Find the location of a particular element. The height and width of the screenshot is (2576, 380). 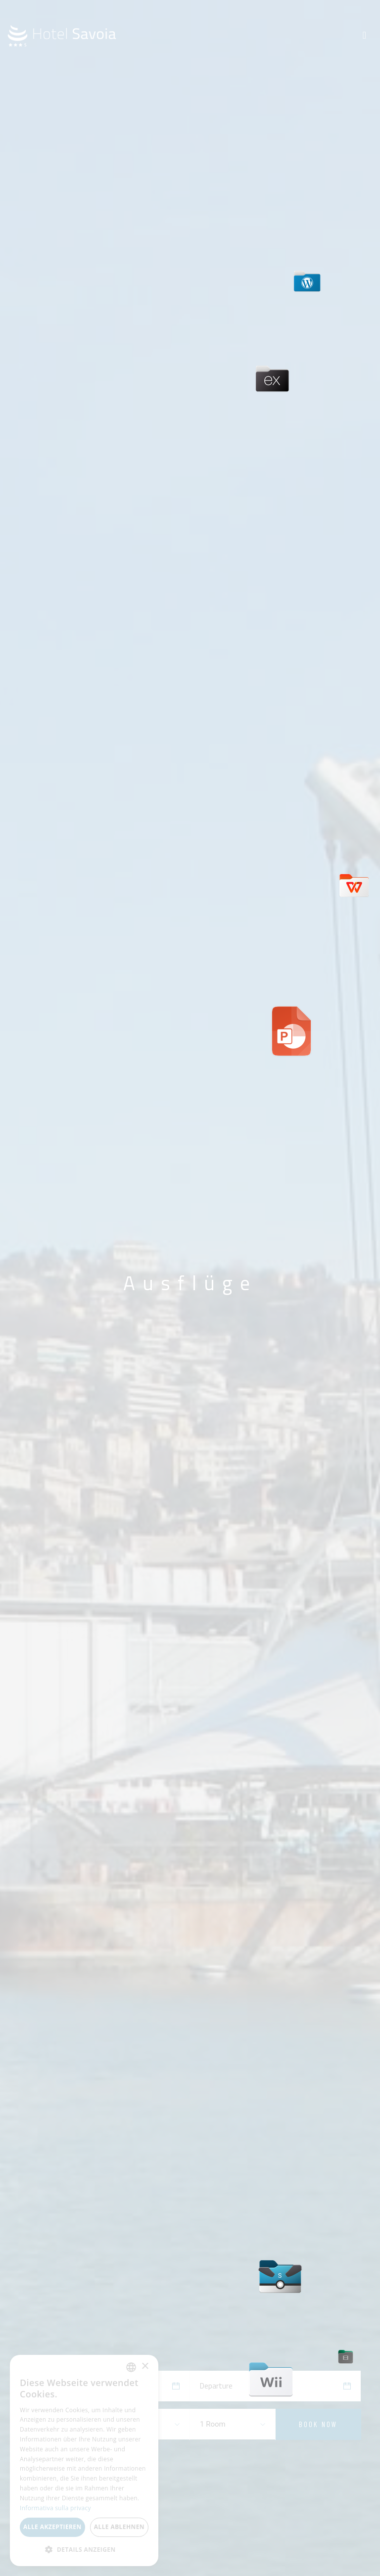

folder containing express.js project files is located at coordinates (272, 379).